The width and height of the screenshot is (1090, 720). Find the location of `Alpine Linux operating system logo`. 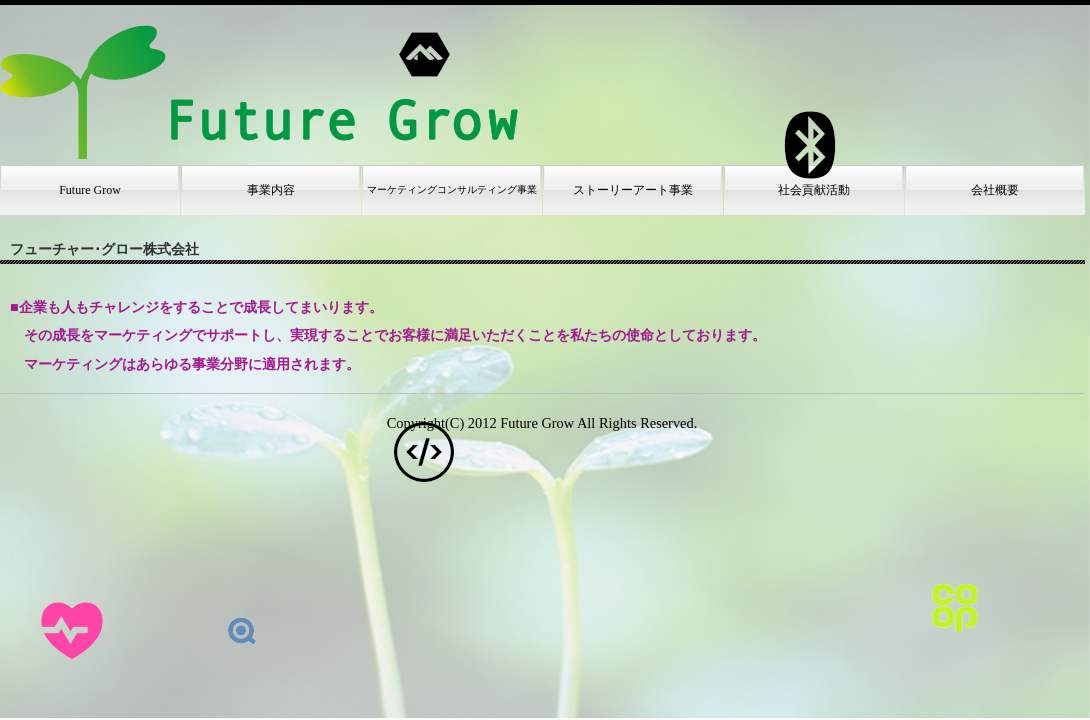

Alpine Linux operating system logo is located at coordinates (424, 54).